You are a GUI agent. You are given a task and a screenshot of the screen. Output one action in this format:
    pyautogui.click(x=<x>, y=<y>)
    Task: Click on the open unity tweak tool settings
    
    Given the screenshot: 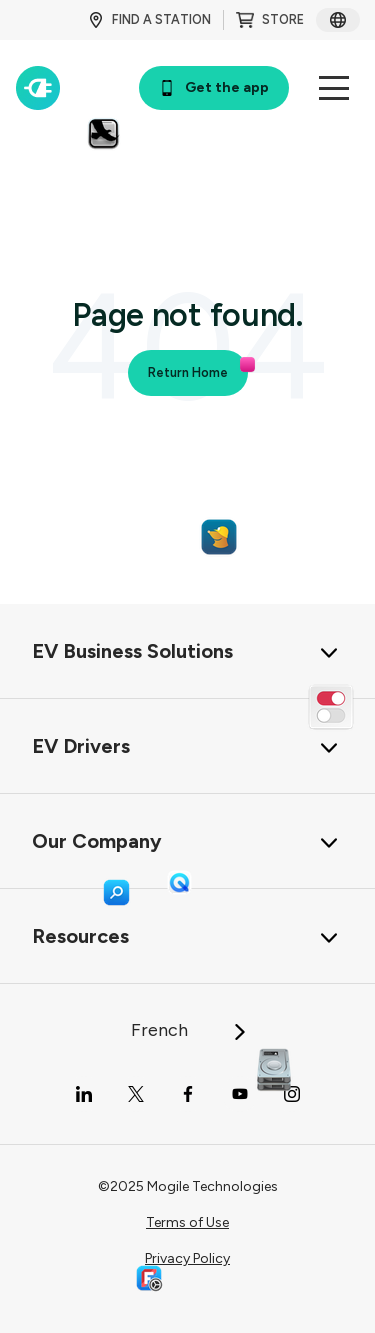 What is the action you would take?
    pyautogui.click(x=331, y=707)
    